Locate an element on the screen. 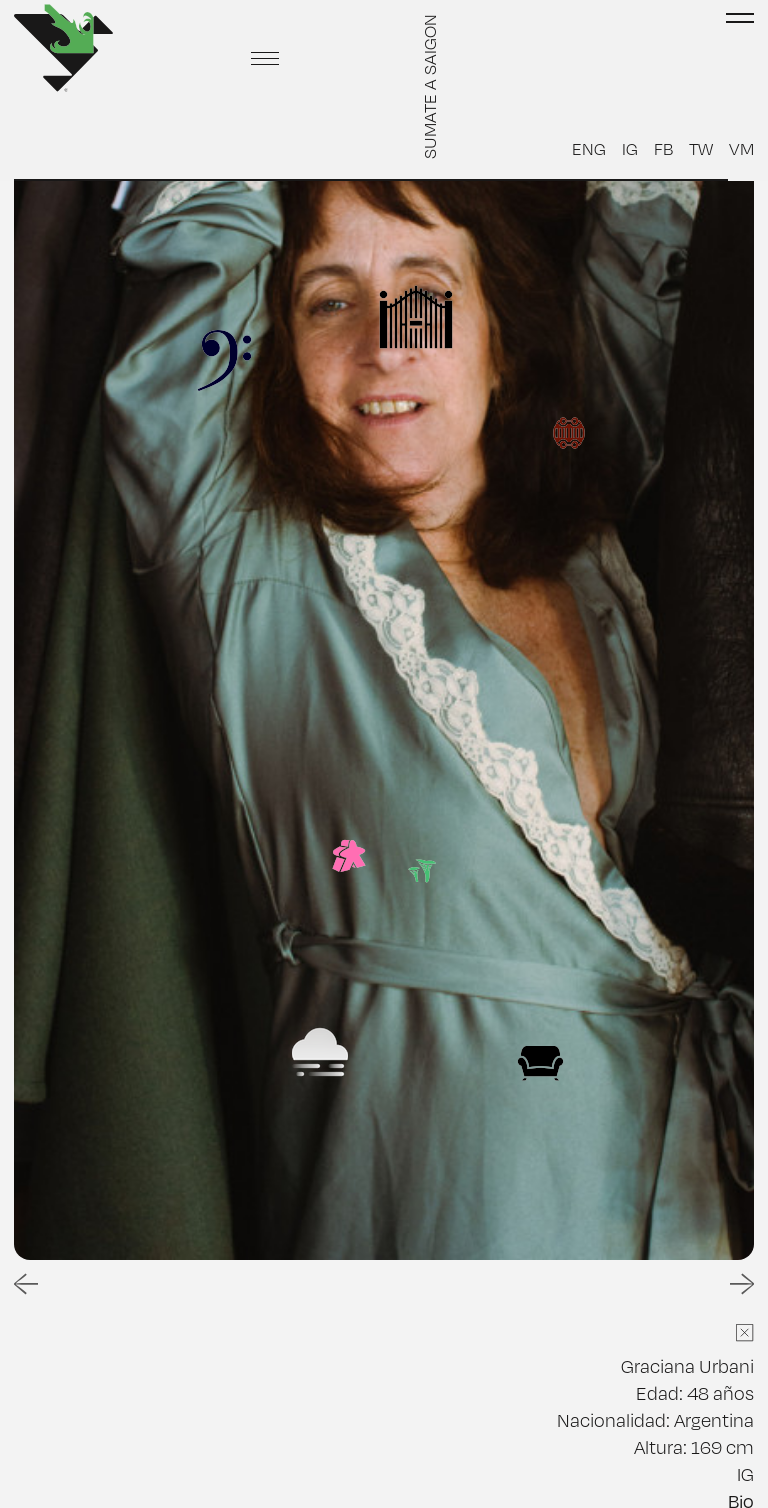  enter a gated area or level is located at coordinates (416, 312).